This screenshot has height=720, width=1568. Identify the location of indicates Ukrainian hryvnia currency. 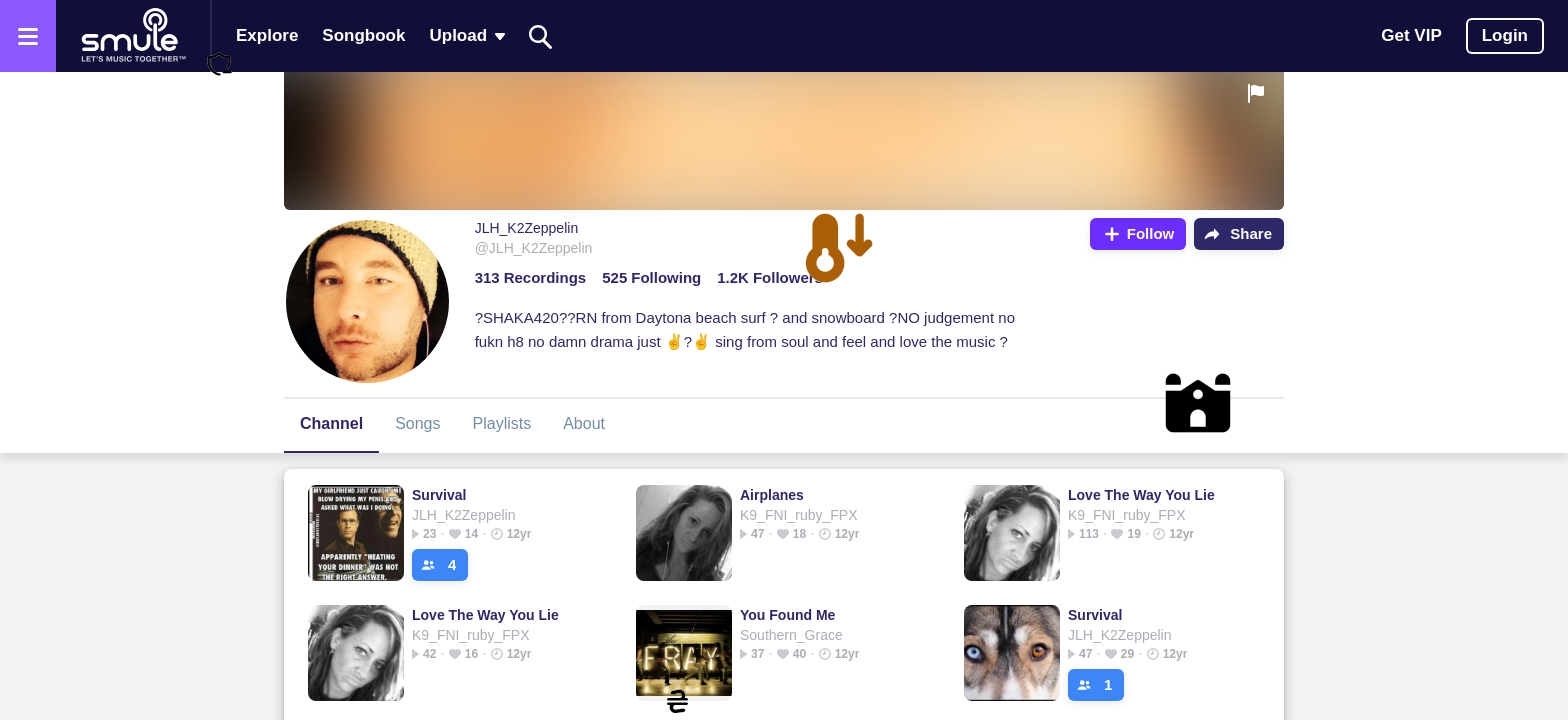
(677, 701).